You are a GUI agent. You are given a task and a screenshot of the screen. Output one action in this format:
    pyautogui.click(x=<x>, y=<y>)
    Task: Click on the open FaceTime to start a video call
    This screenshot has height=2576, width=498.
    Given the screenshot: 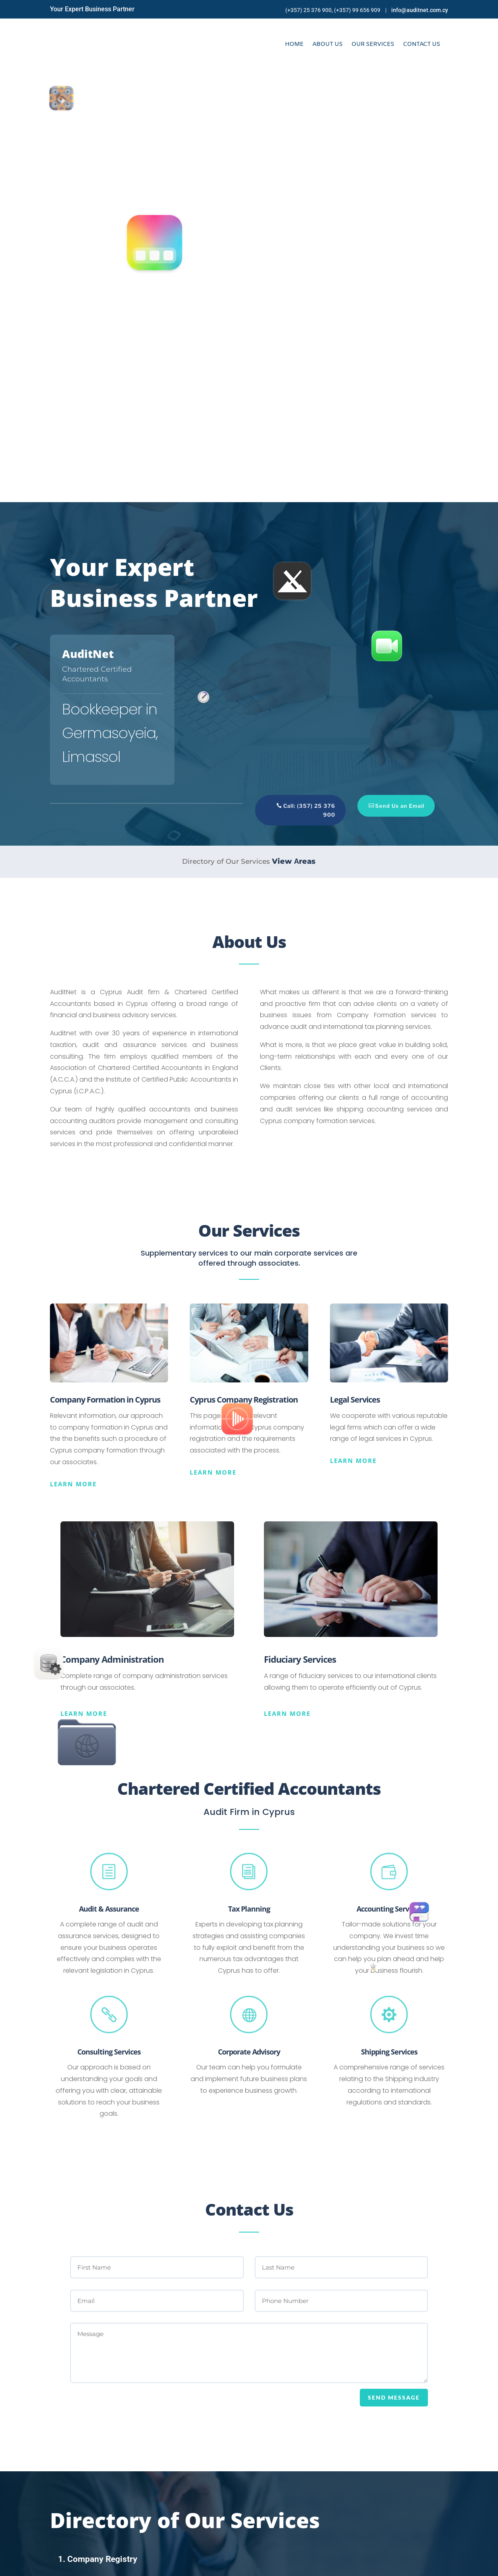 What is the action you would take?
    pyautogui.click(x=387, y=646)
    